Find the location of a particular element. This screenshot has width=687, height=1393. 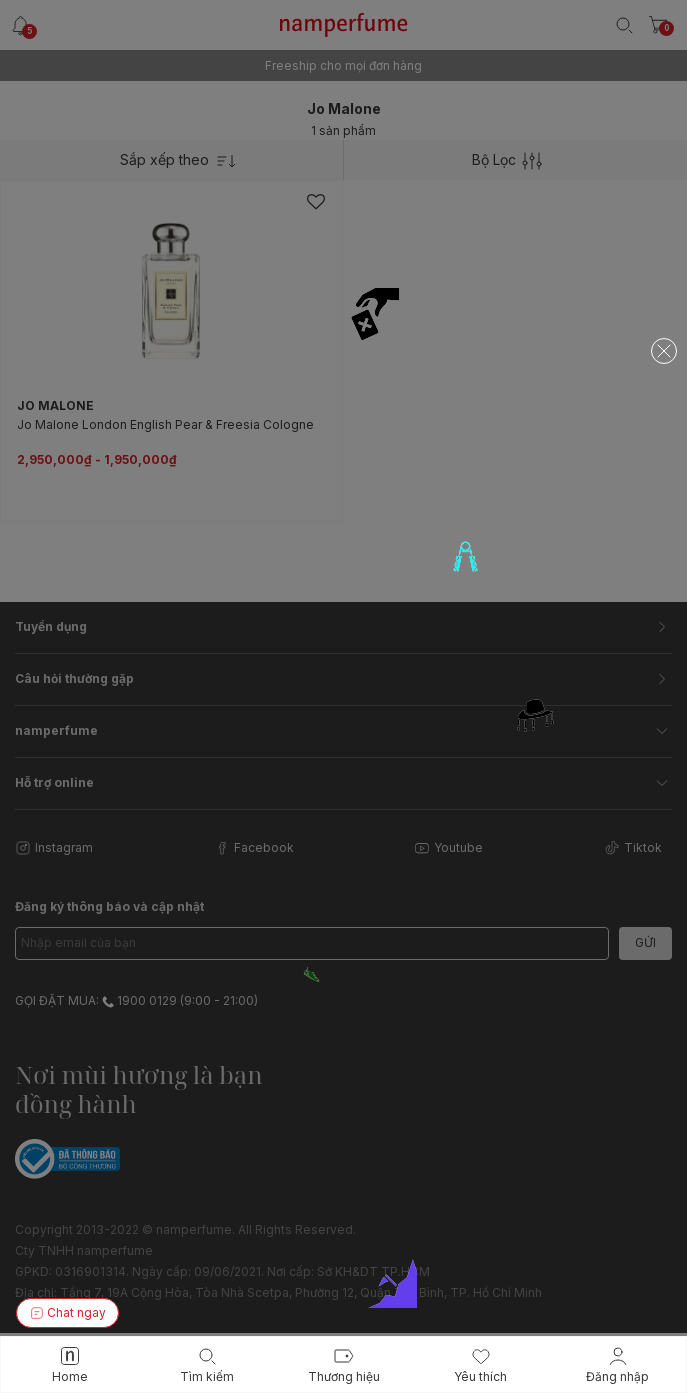

indicates progress toward a goal or milestone is located at coordinates (392, 1283).